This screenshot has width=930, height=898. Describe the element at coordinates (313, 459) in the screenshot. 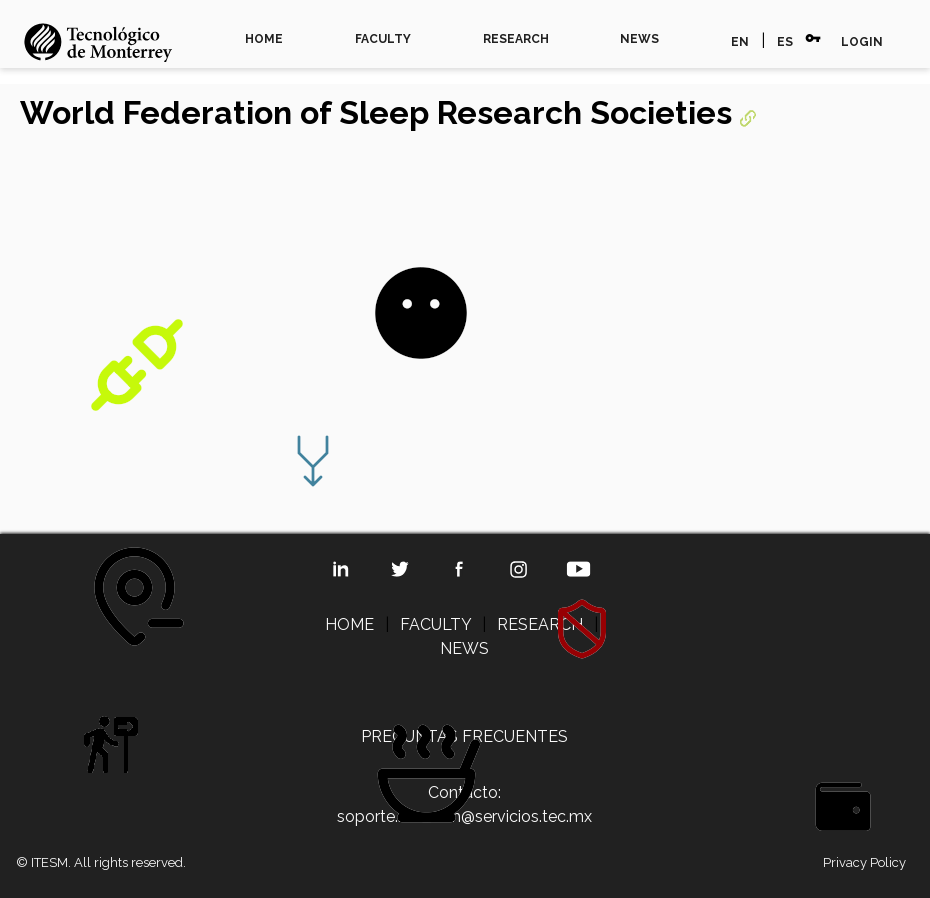

I see `merge items or branches together` at that location.